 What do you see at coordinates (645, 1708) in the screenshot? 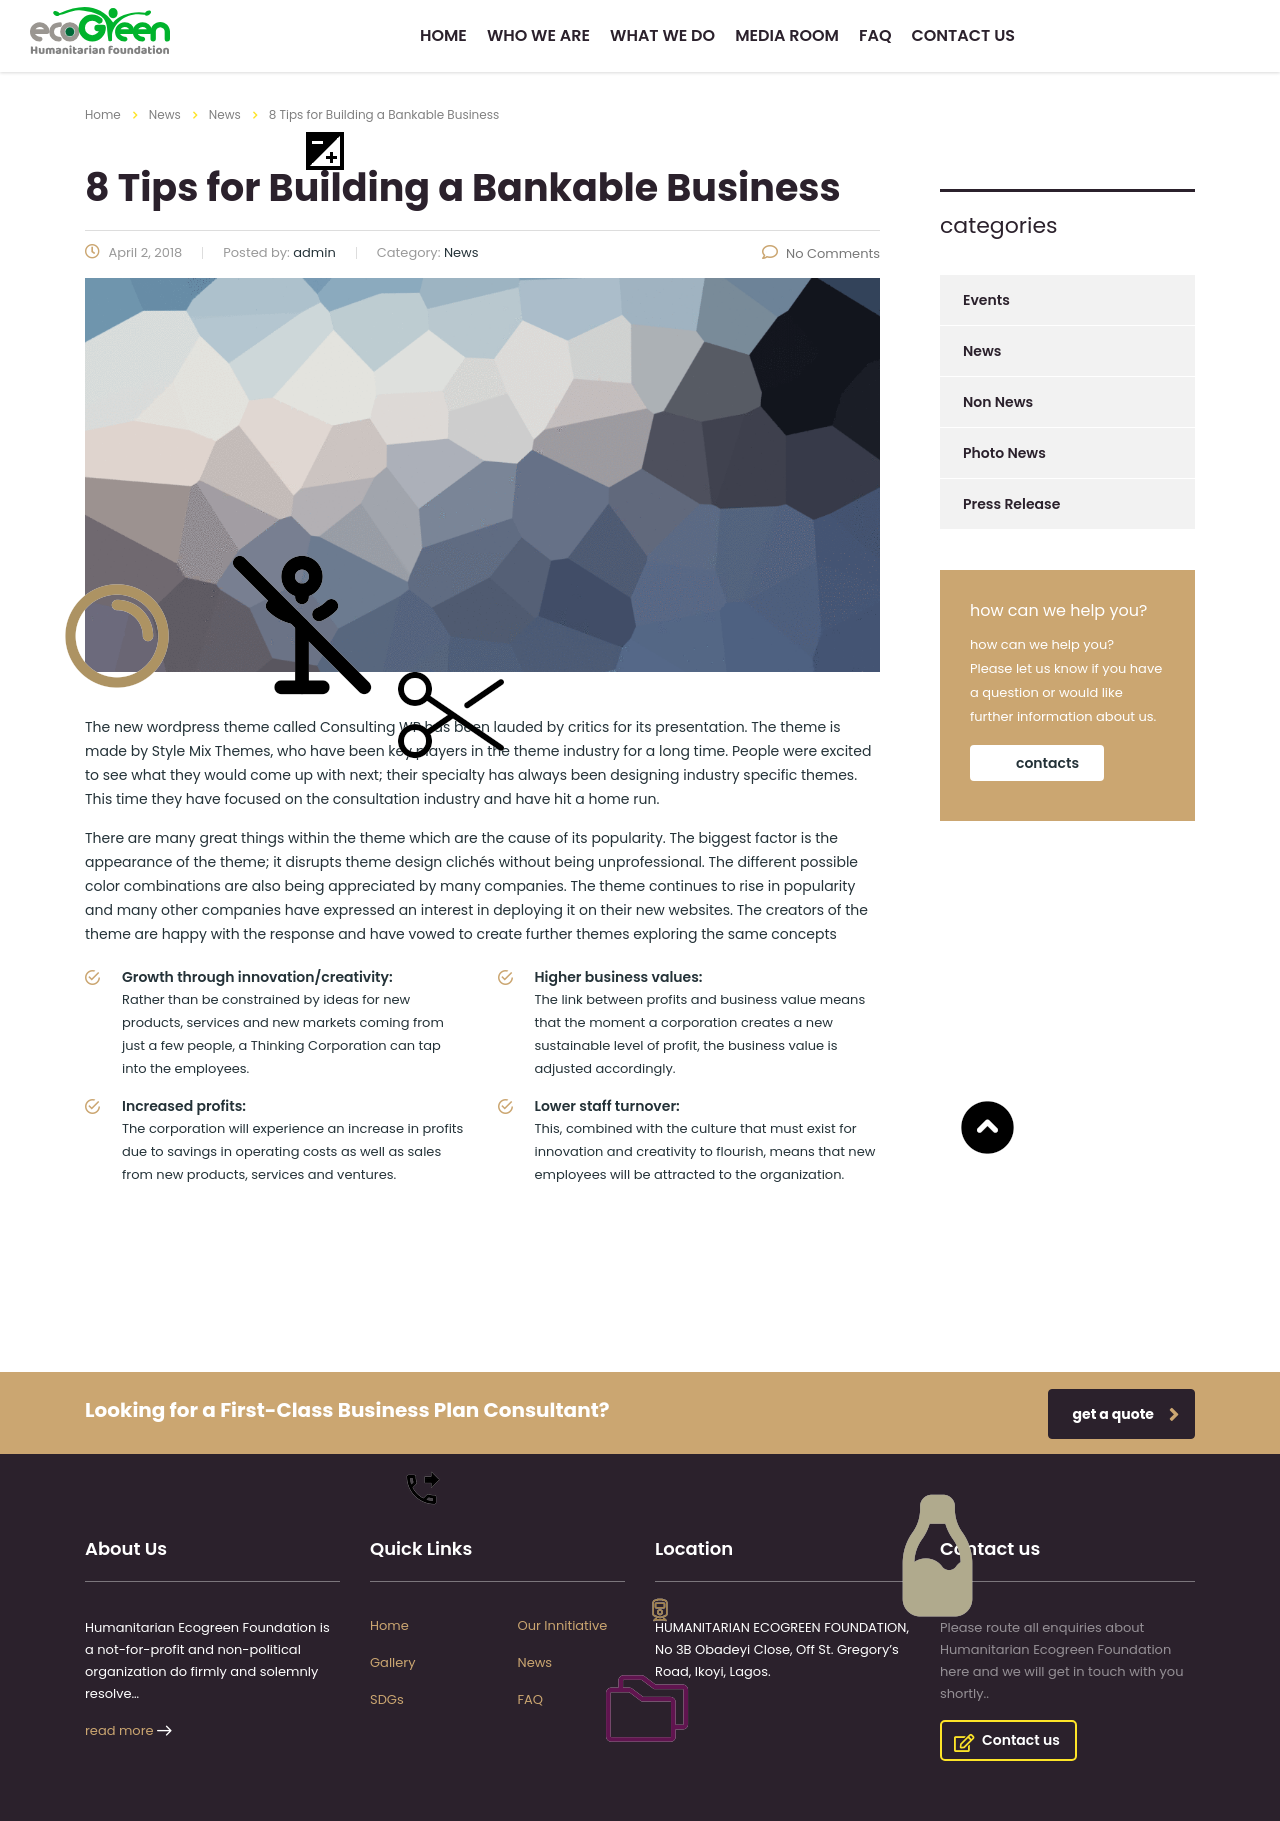
I see `browse all folders` at bounding box center [645, 1708].